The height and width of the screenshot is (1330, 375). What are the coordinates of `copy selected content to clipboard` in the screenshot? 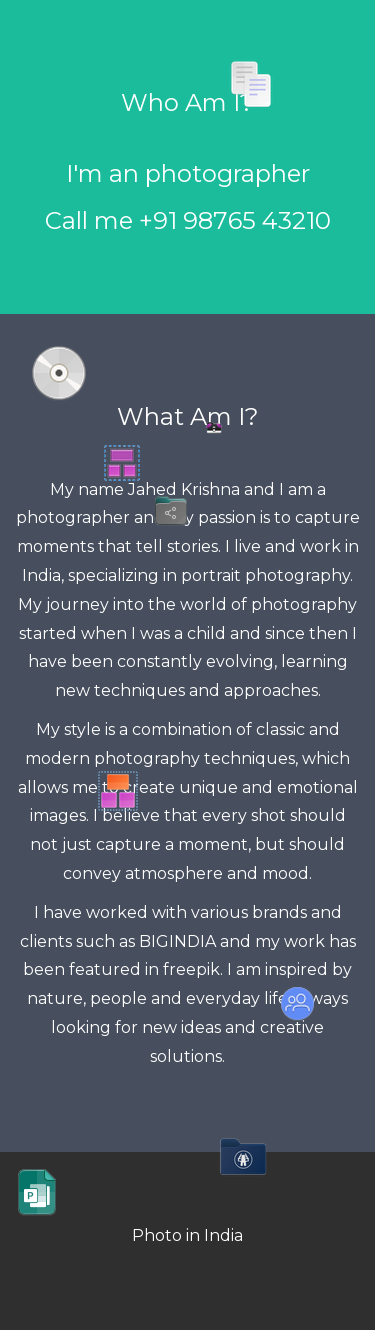 It's located at (251, 84).